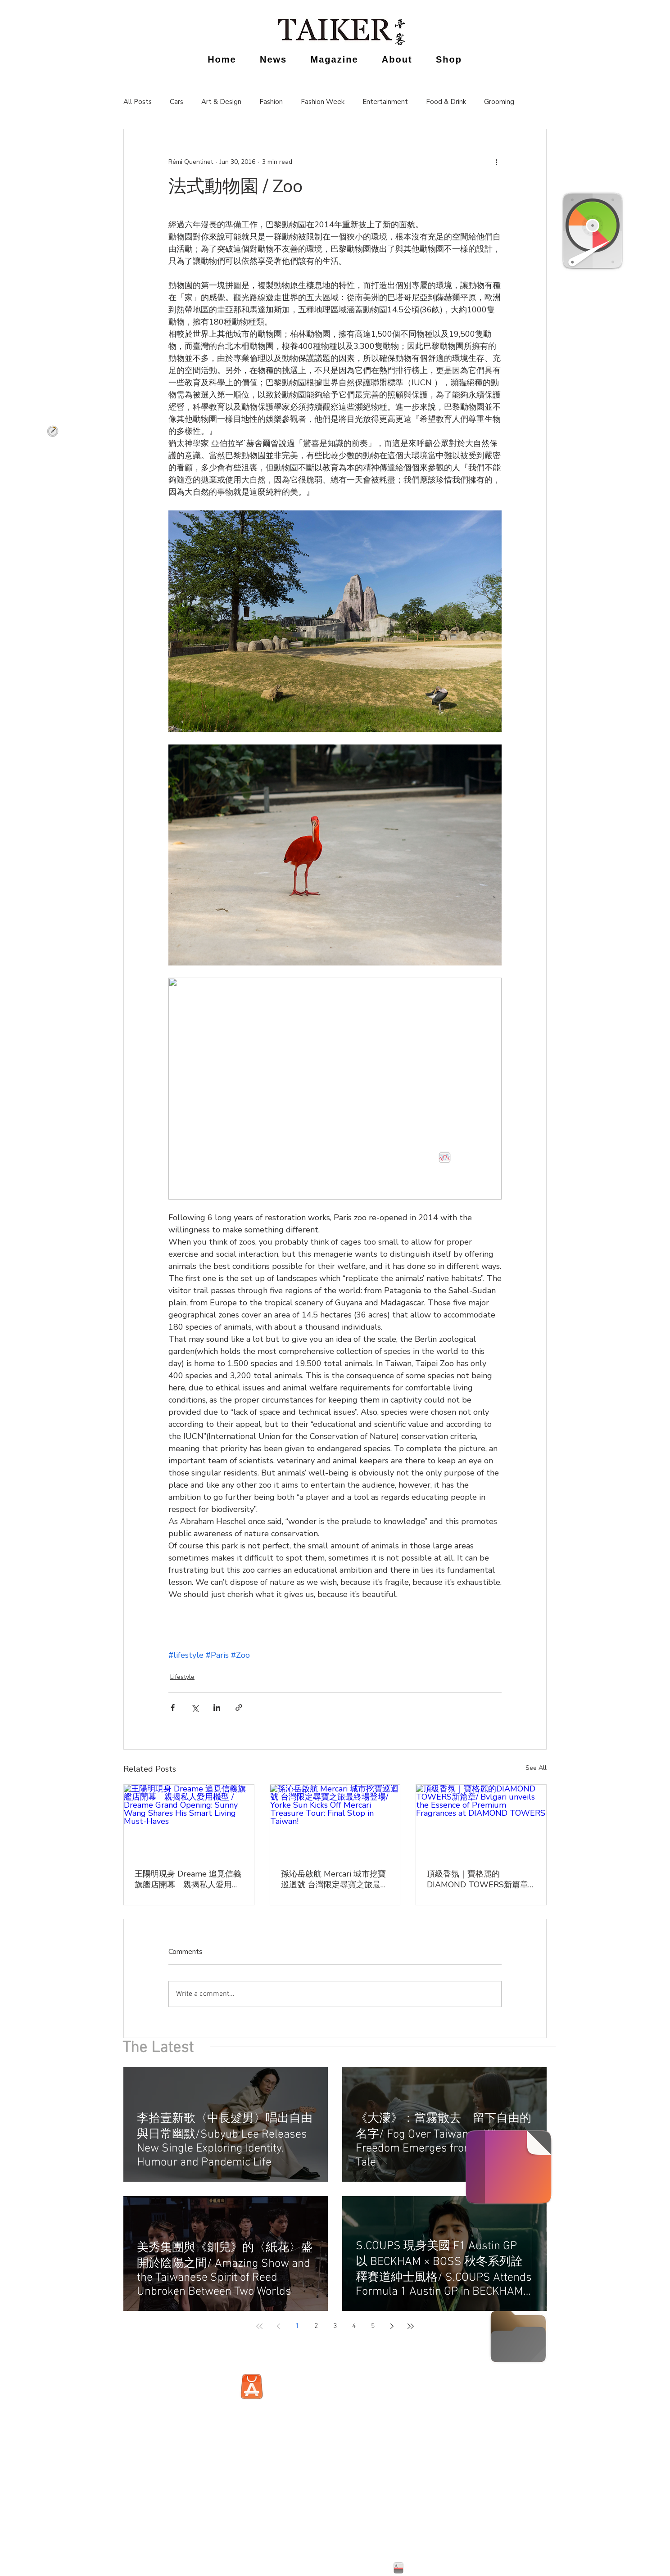 Image resolution: width=670 pixels, height=2576 pixels. What do you see at coordinates (518, 2337) in the screenshot?
I see `access an open folder's contents` at bounding box center [518, 2337].